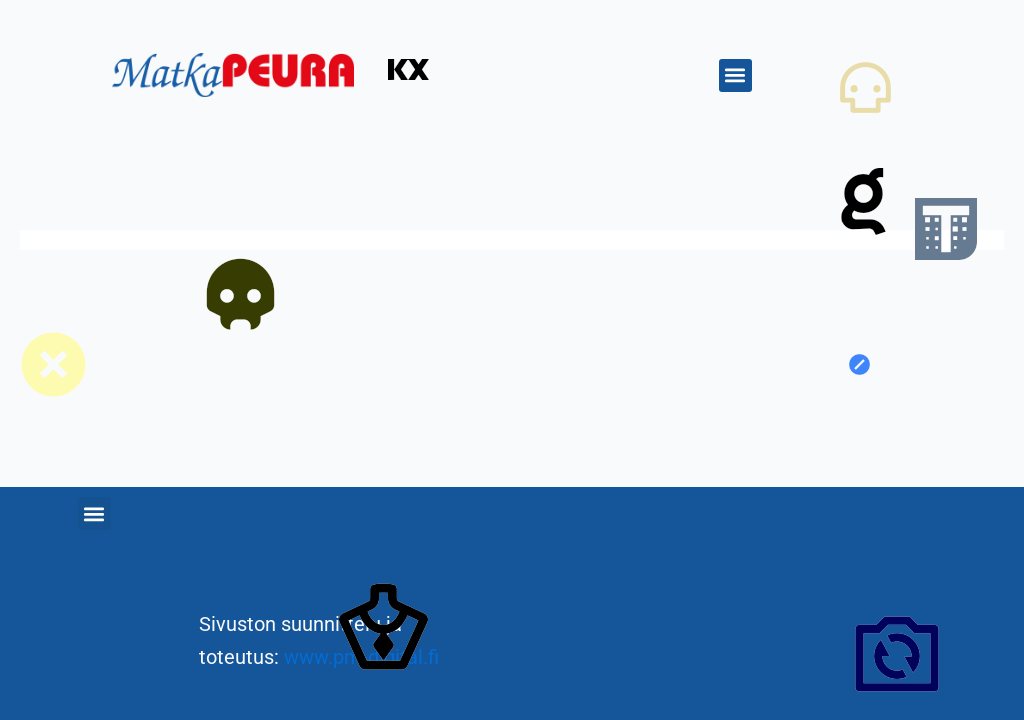  I want to click on indicates dangerous or hazardous content, so click(865, 87).